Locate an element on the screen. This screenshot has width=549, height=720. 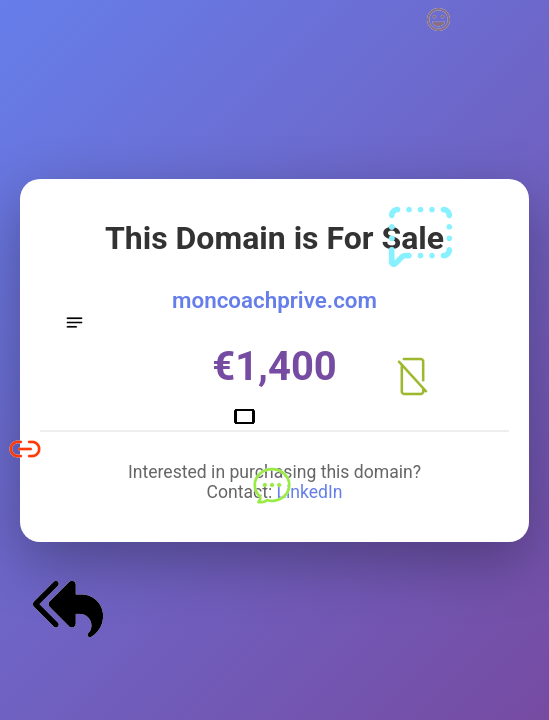
rate your experience as positive is located at coordinates (438, 19).